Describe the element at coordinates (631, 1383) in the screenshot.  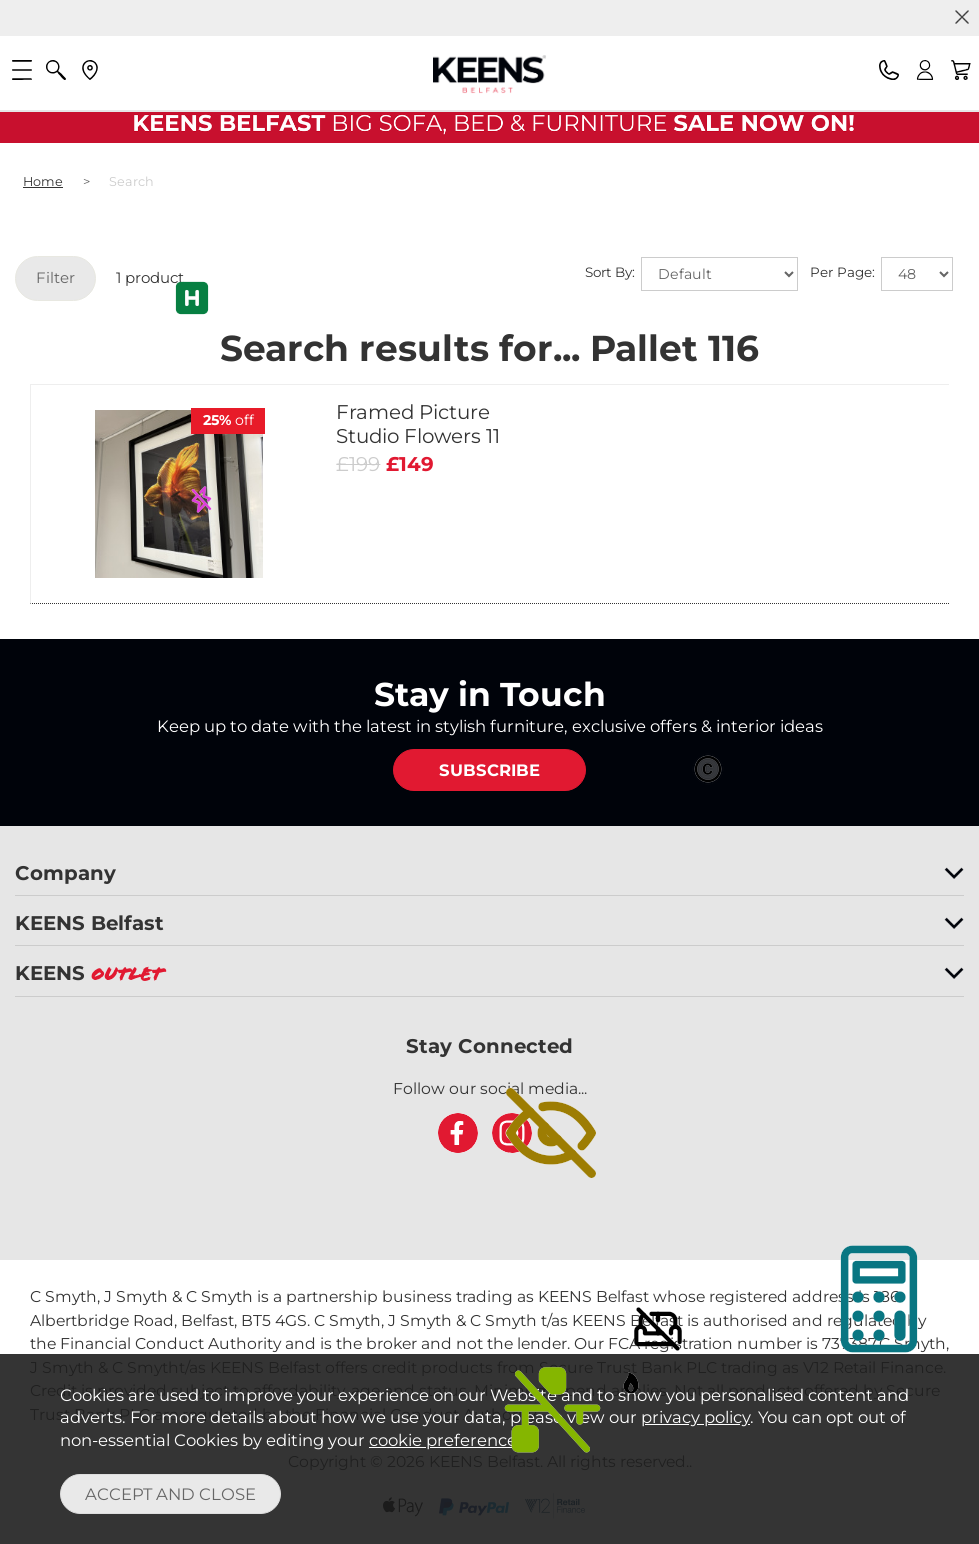
I see `indicates trending or hot content` at that location.